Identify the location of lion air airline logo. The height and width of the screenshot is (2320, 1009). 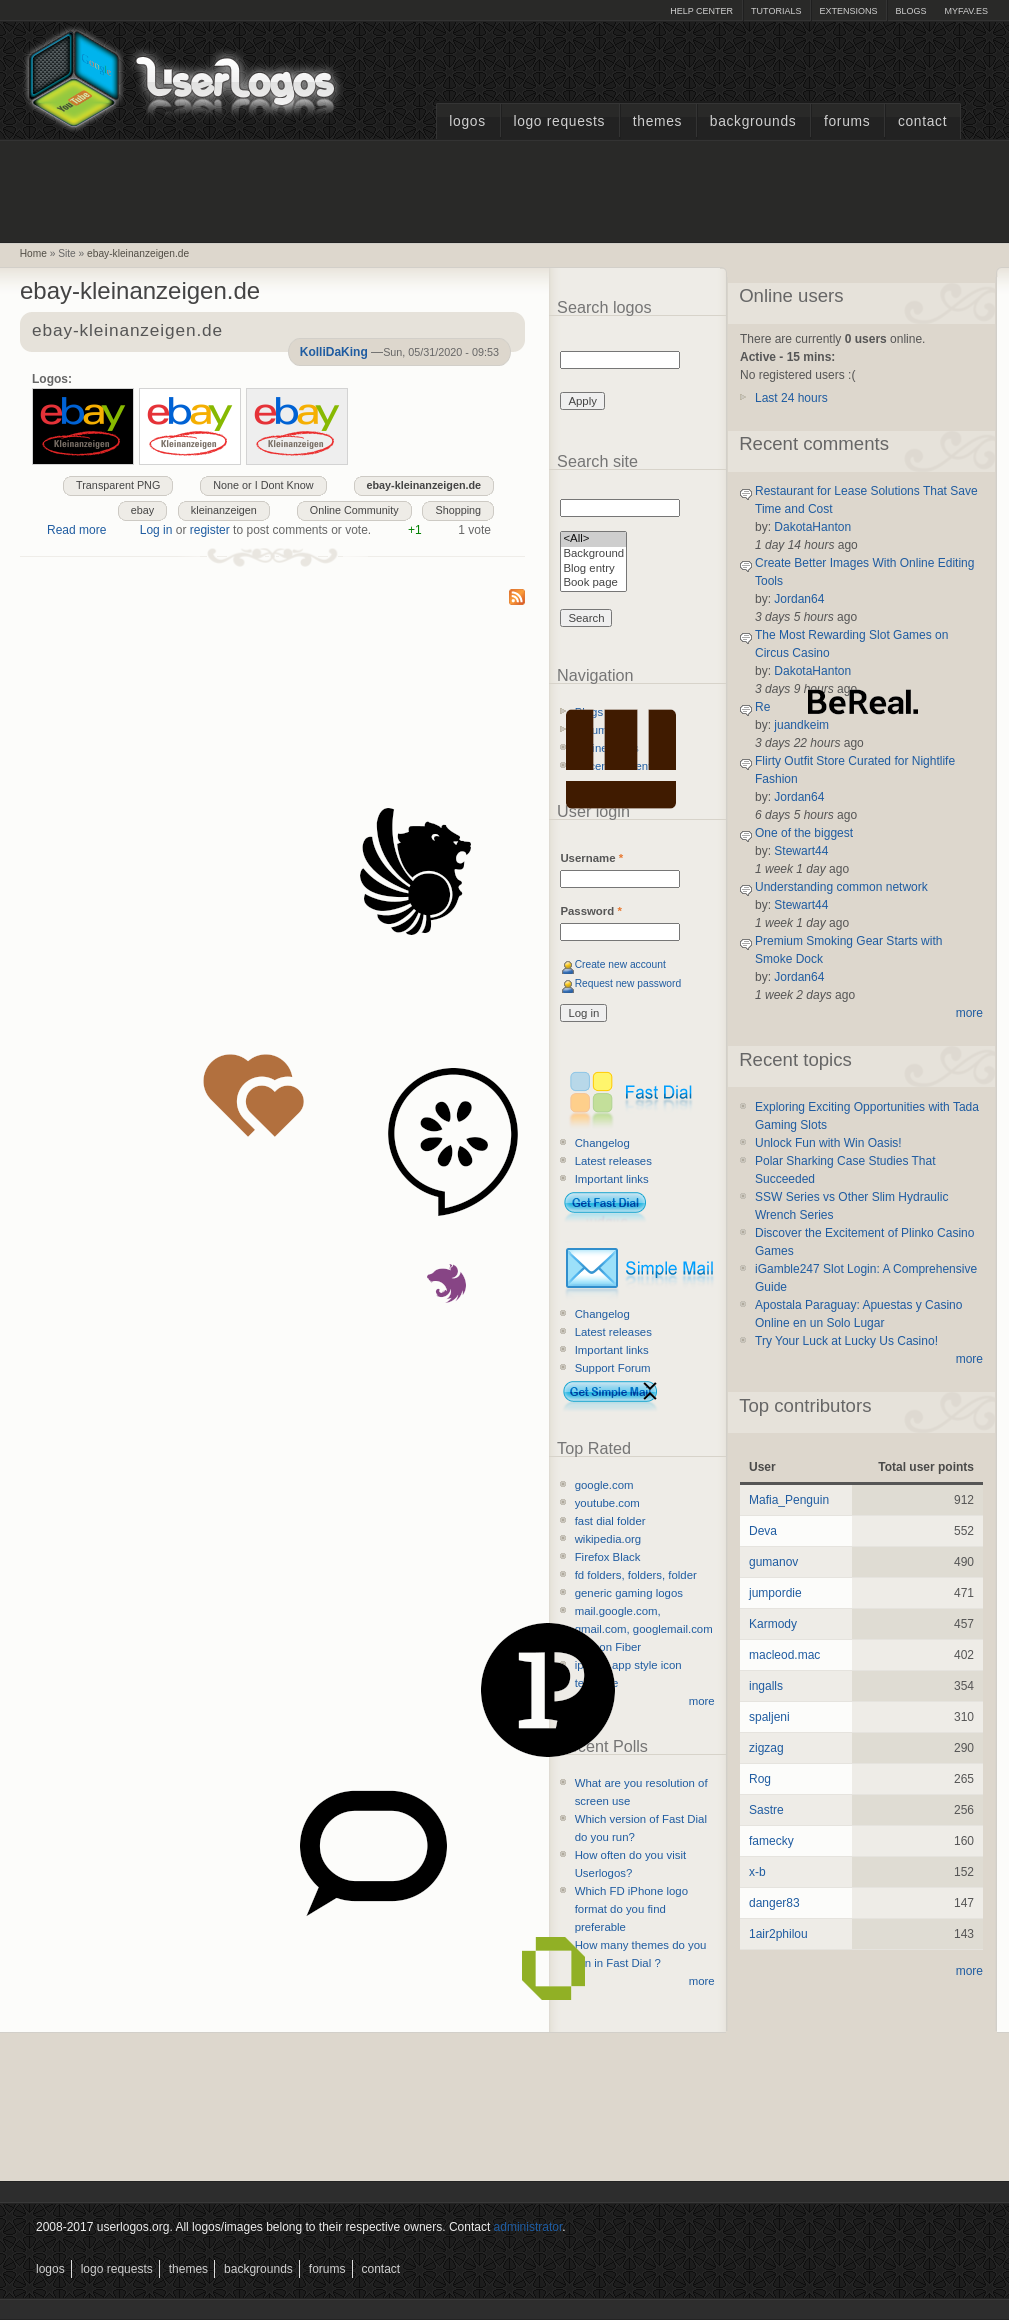
(415, 871).